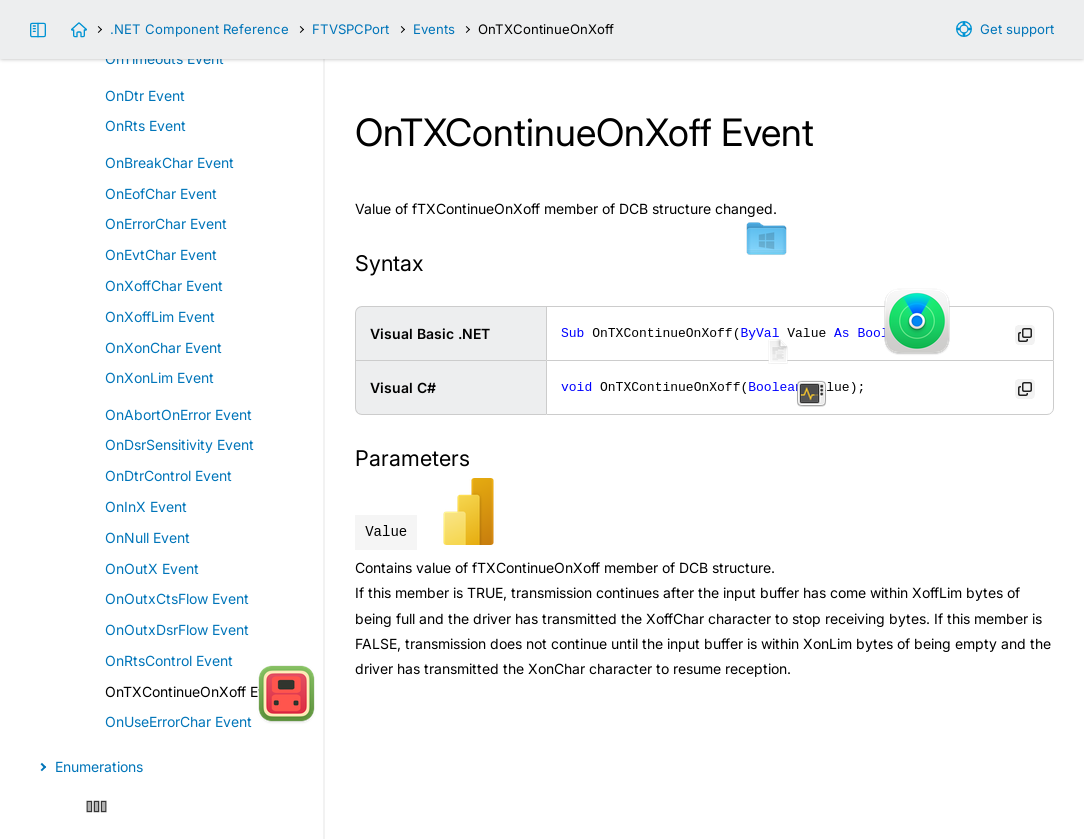 Image resolution: width=1084 pixels, height=839 pixels. What do you see at coordinates (468, 511) in the screenshot?
I see `open Microsoft Power BI app` at bounding box center [468, 511].